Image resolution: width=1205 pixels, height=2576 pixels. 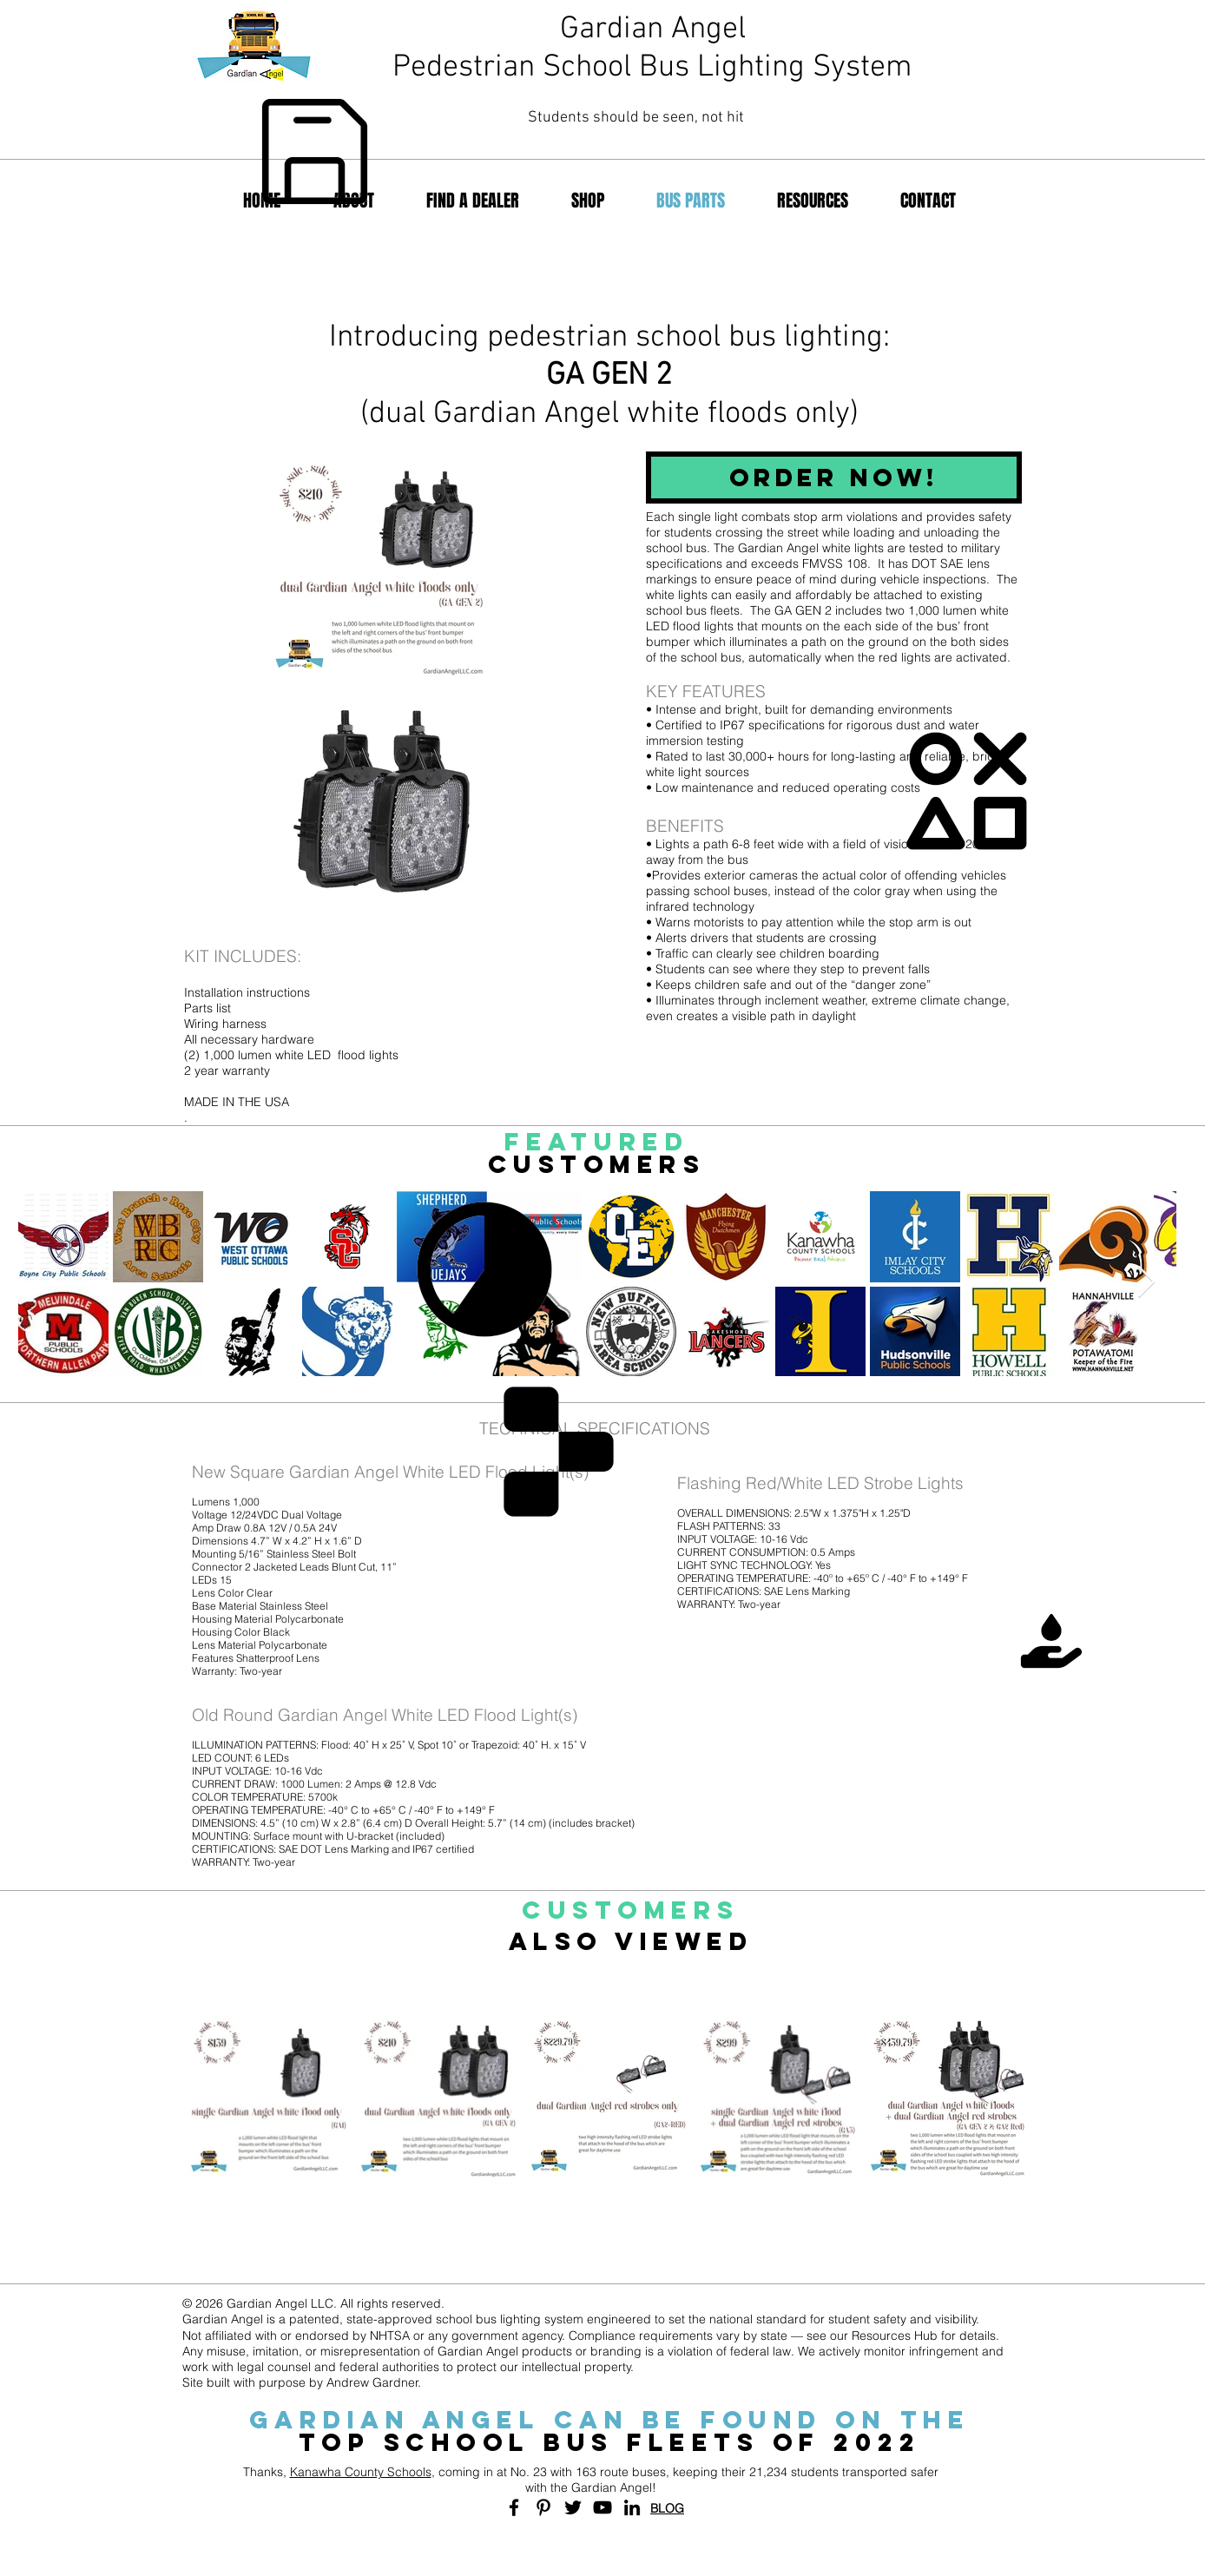 I want to click on access water conservation or donation features, so click(x=1051, y=1641).